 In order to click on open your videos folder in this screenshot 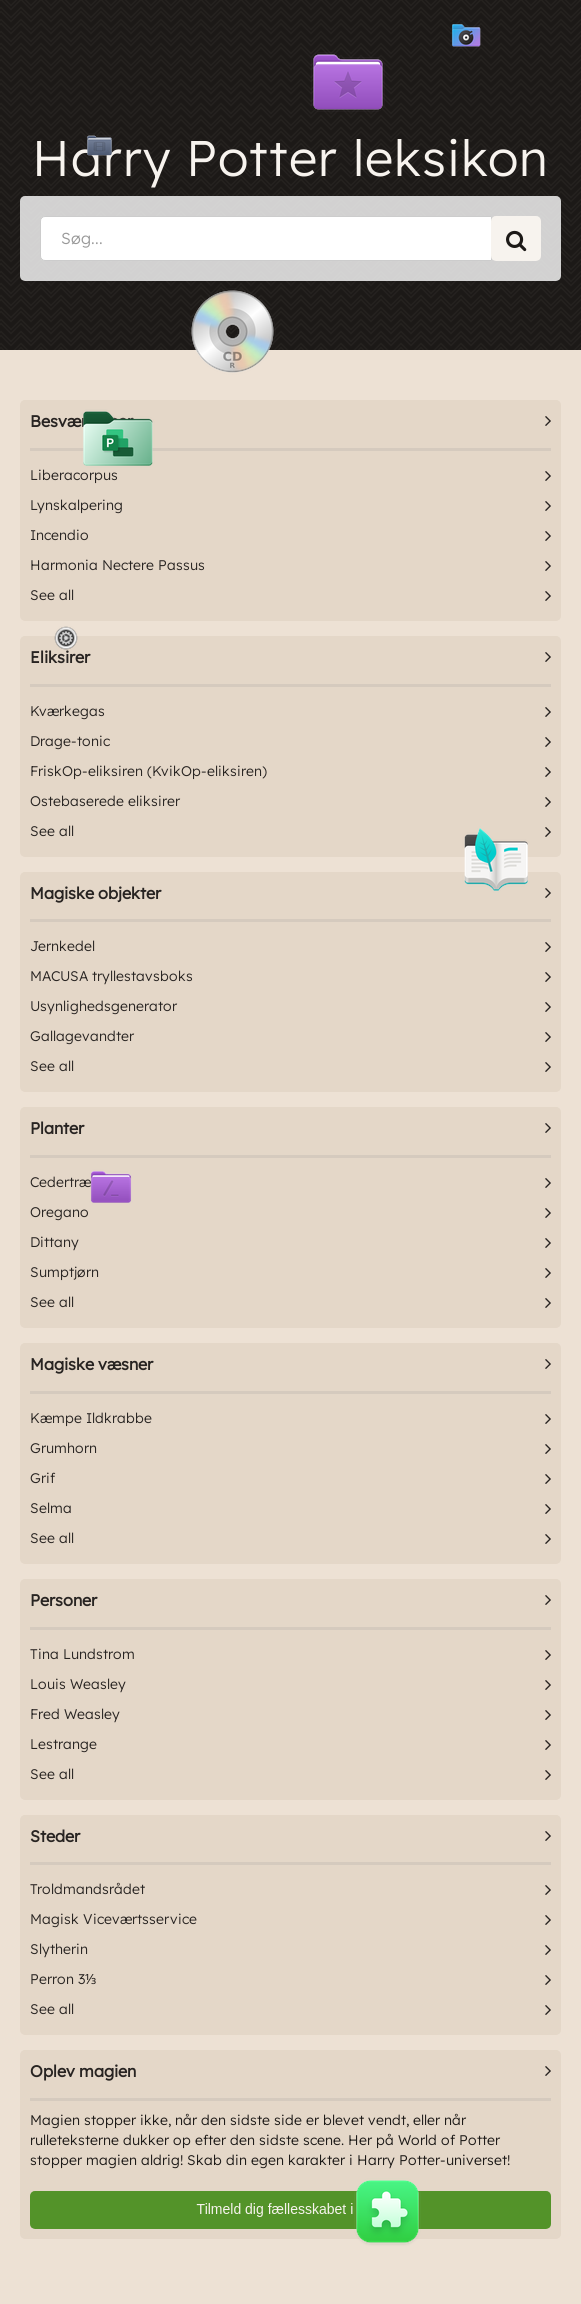, I will do `click(99, 145)`.